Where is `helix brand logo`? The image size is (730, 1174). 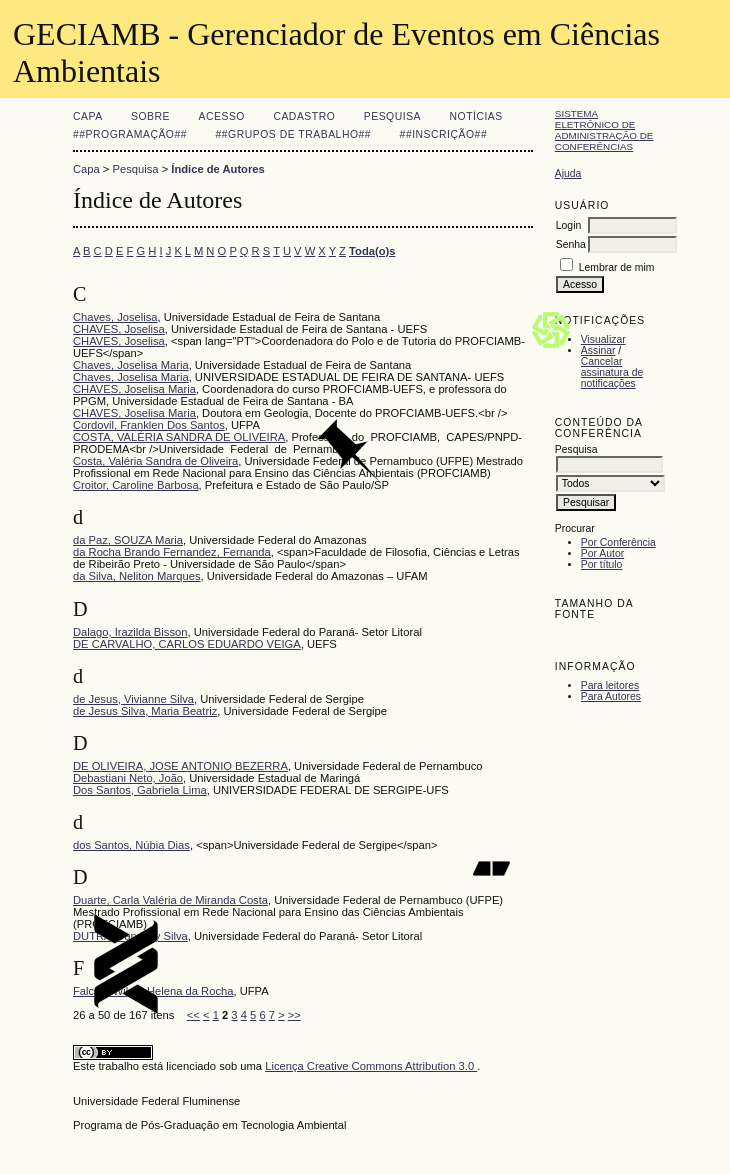 helix brand logo is located at coordinates (126, 964).